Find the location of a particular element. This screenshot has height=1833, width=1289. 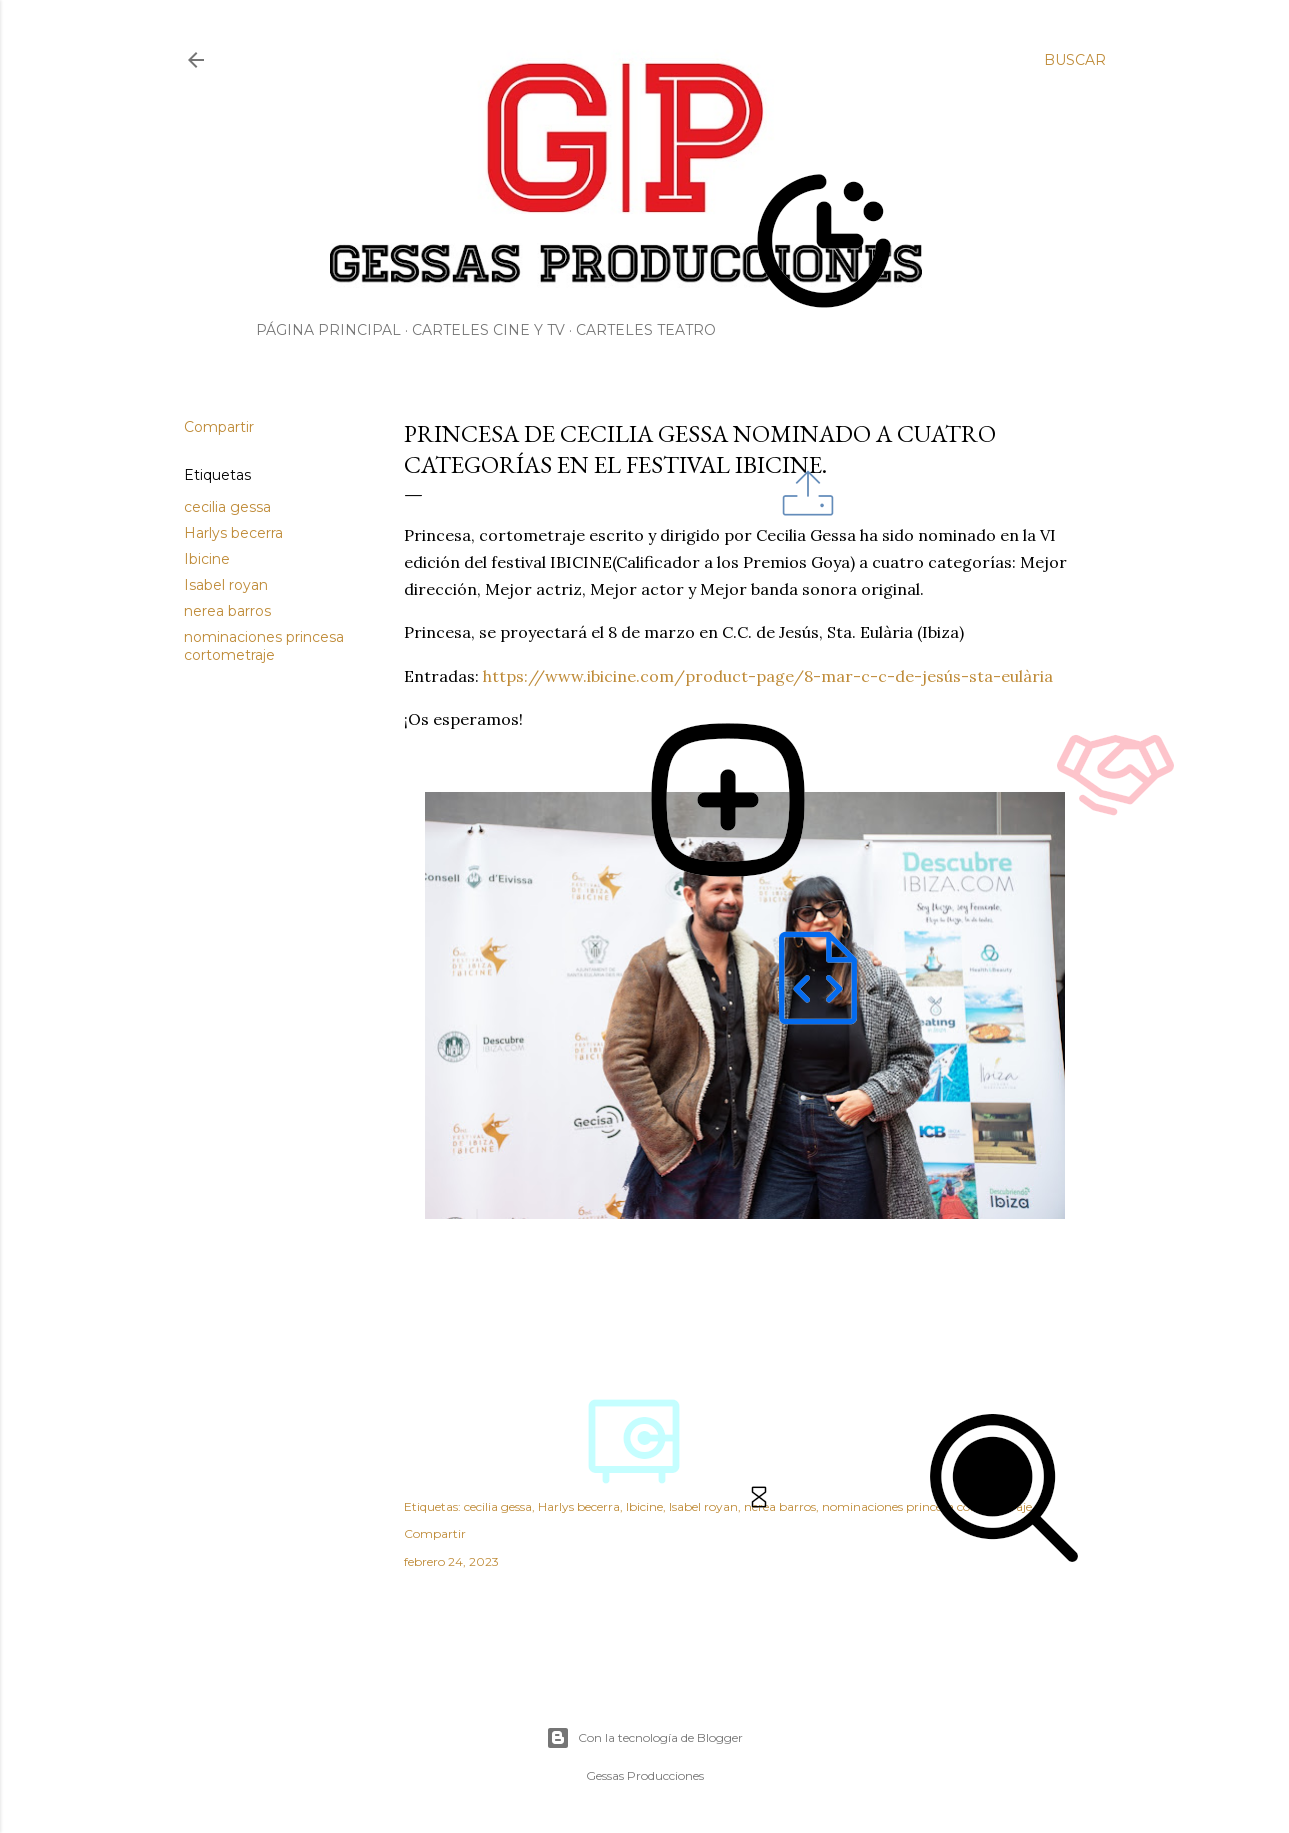

search for content or items is located at coordinates (1004, 1488).